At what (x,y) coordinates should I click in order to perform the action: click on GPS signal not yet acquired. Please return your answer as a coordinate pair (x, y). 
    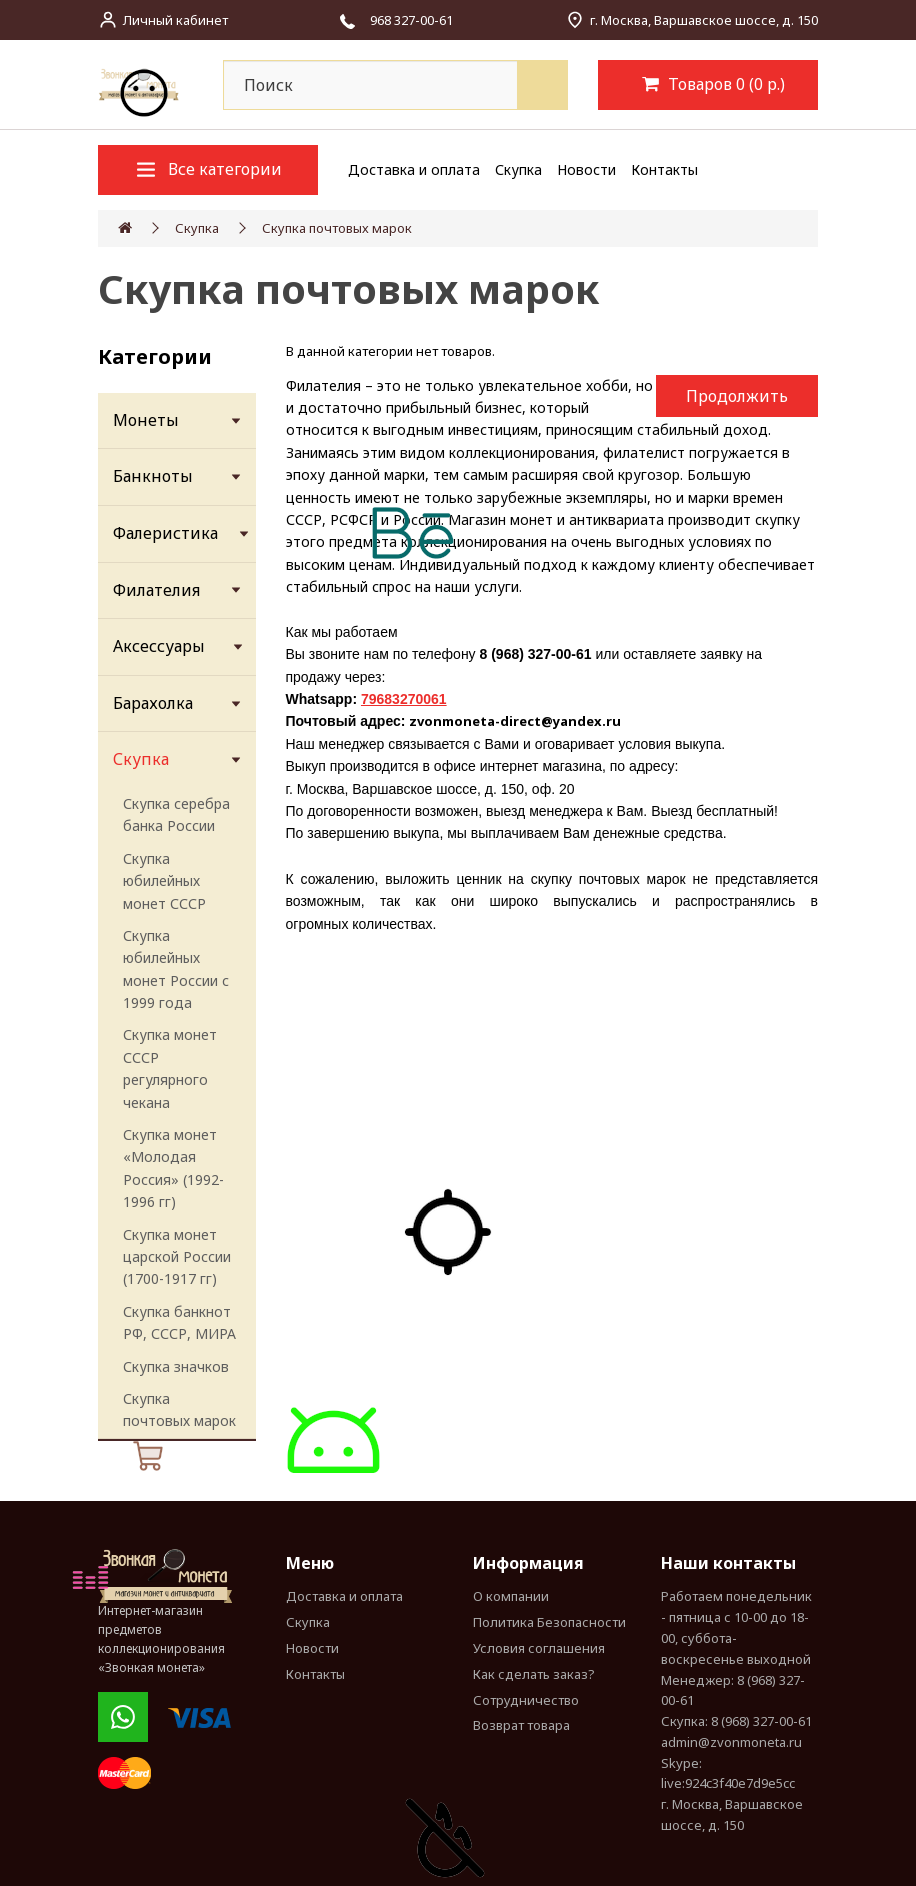
    Looking at the image, I should click on (448, 1232).